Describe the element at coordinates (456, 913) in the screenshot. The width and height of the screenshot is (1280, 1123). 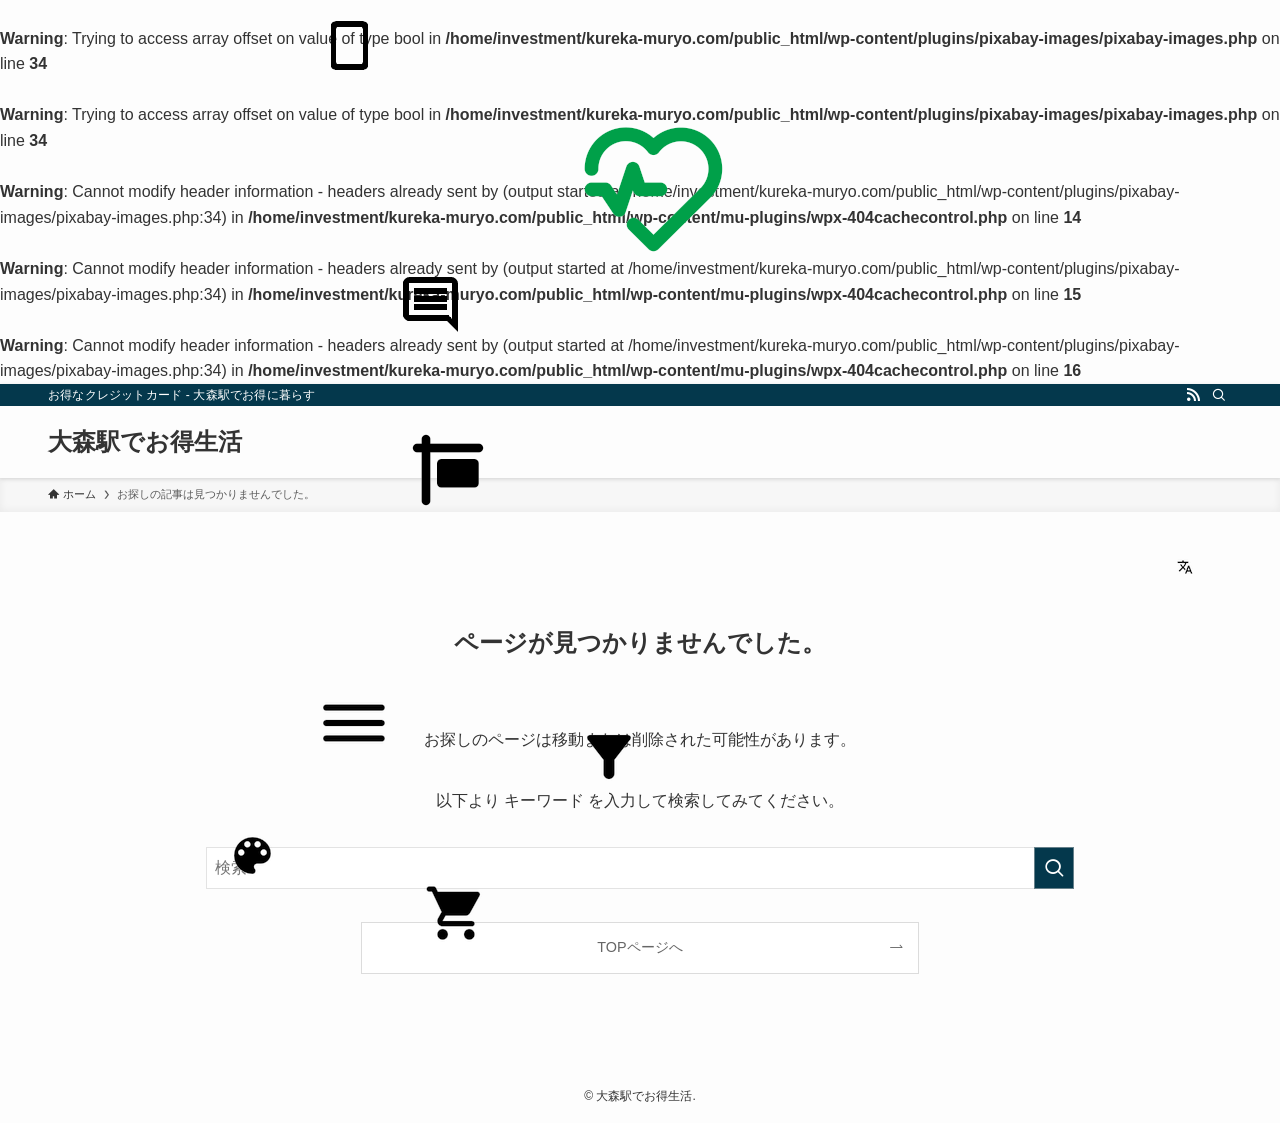
I see `view nearby grocery stores` at that location.